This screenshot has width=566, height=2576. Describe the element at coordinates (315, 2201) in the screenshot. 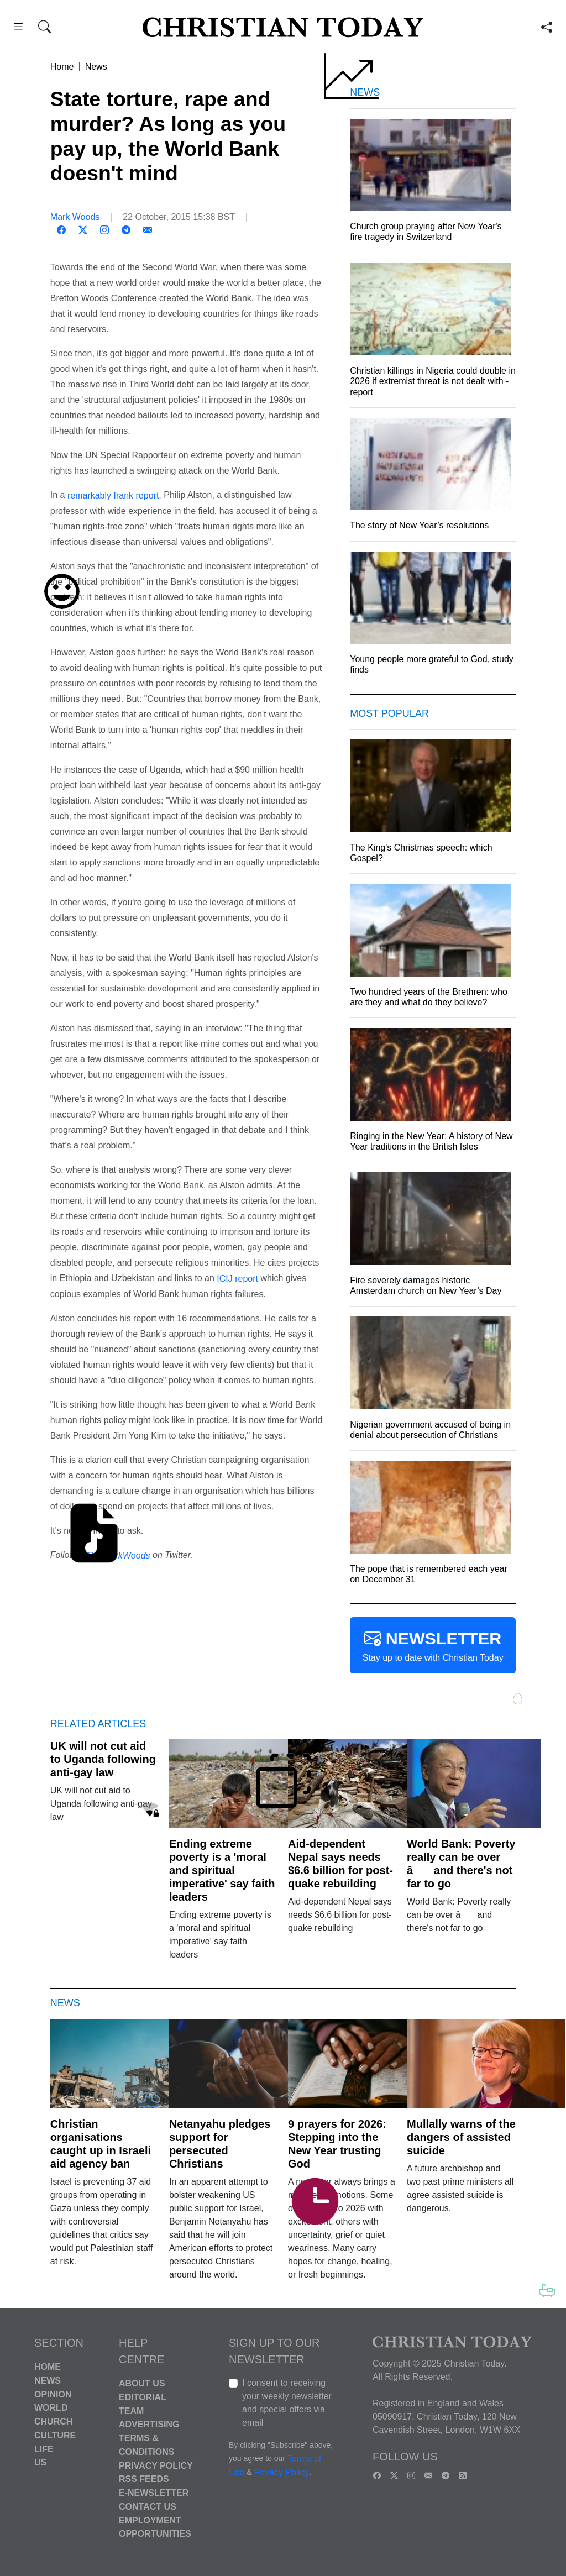

I see `view current time` at that location.